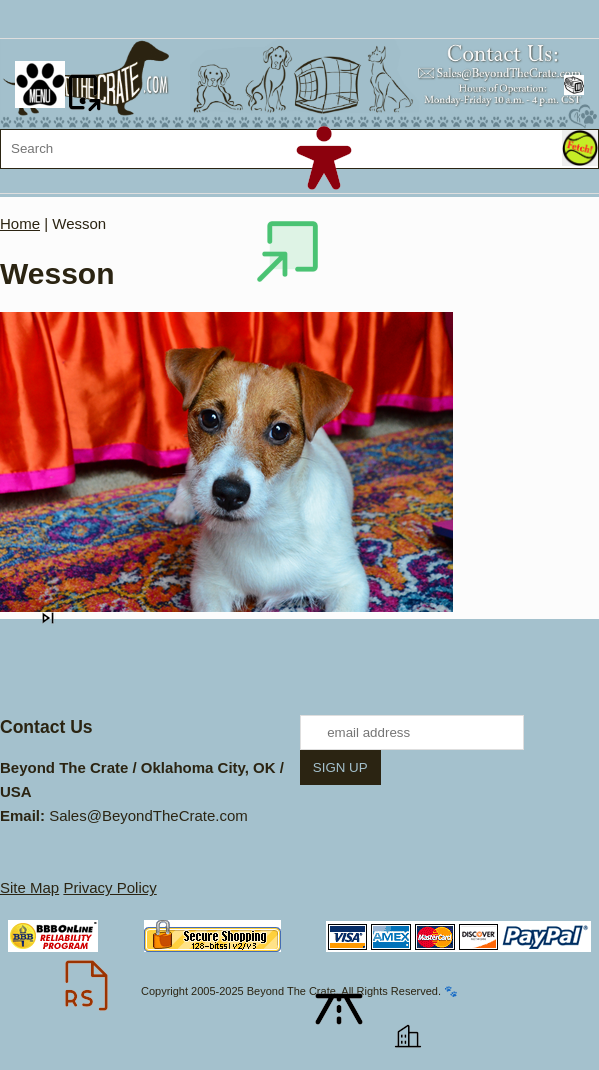 The height and width of the screenshot is (1070, 599). What do you see at coordinates (408, 1037) in the screenshot?
I see `view nearby buildings or properties` at bounding box center [408, 1037].